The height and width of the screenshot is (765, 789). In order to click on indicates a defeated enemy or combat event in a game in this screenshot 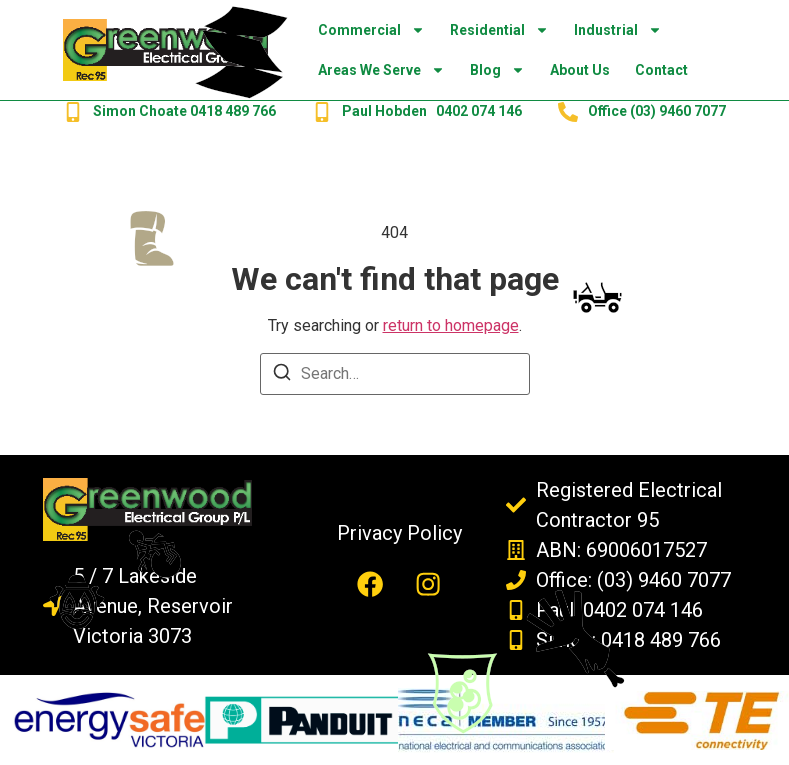, I will do `click(575, 639)`.